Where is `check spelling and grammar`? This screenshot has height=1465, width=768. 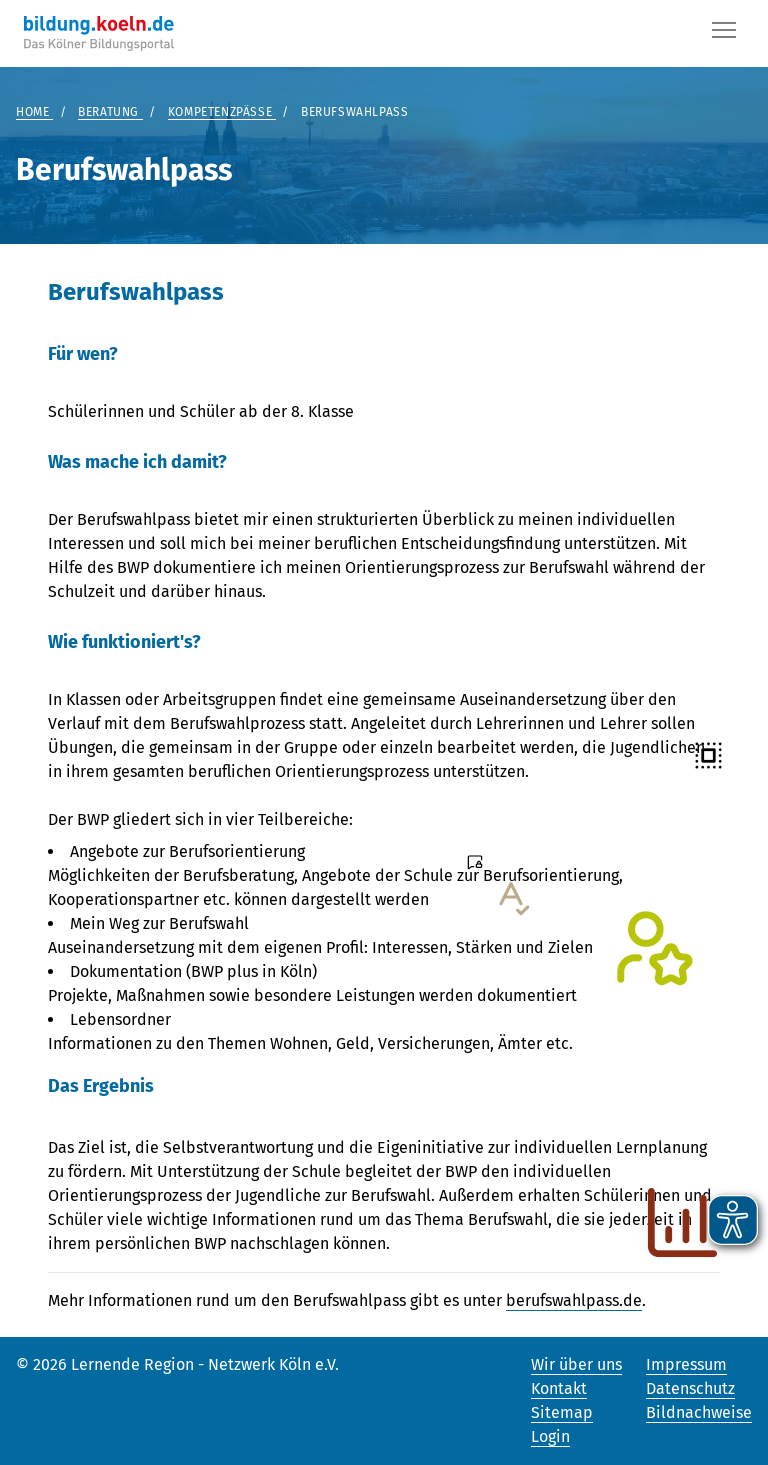 check spelling and grammar is located at coordinates (511, 897).